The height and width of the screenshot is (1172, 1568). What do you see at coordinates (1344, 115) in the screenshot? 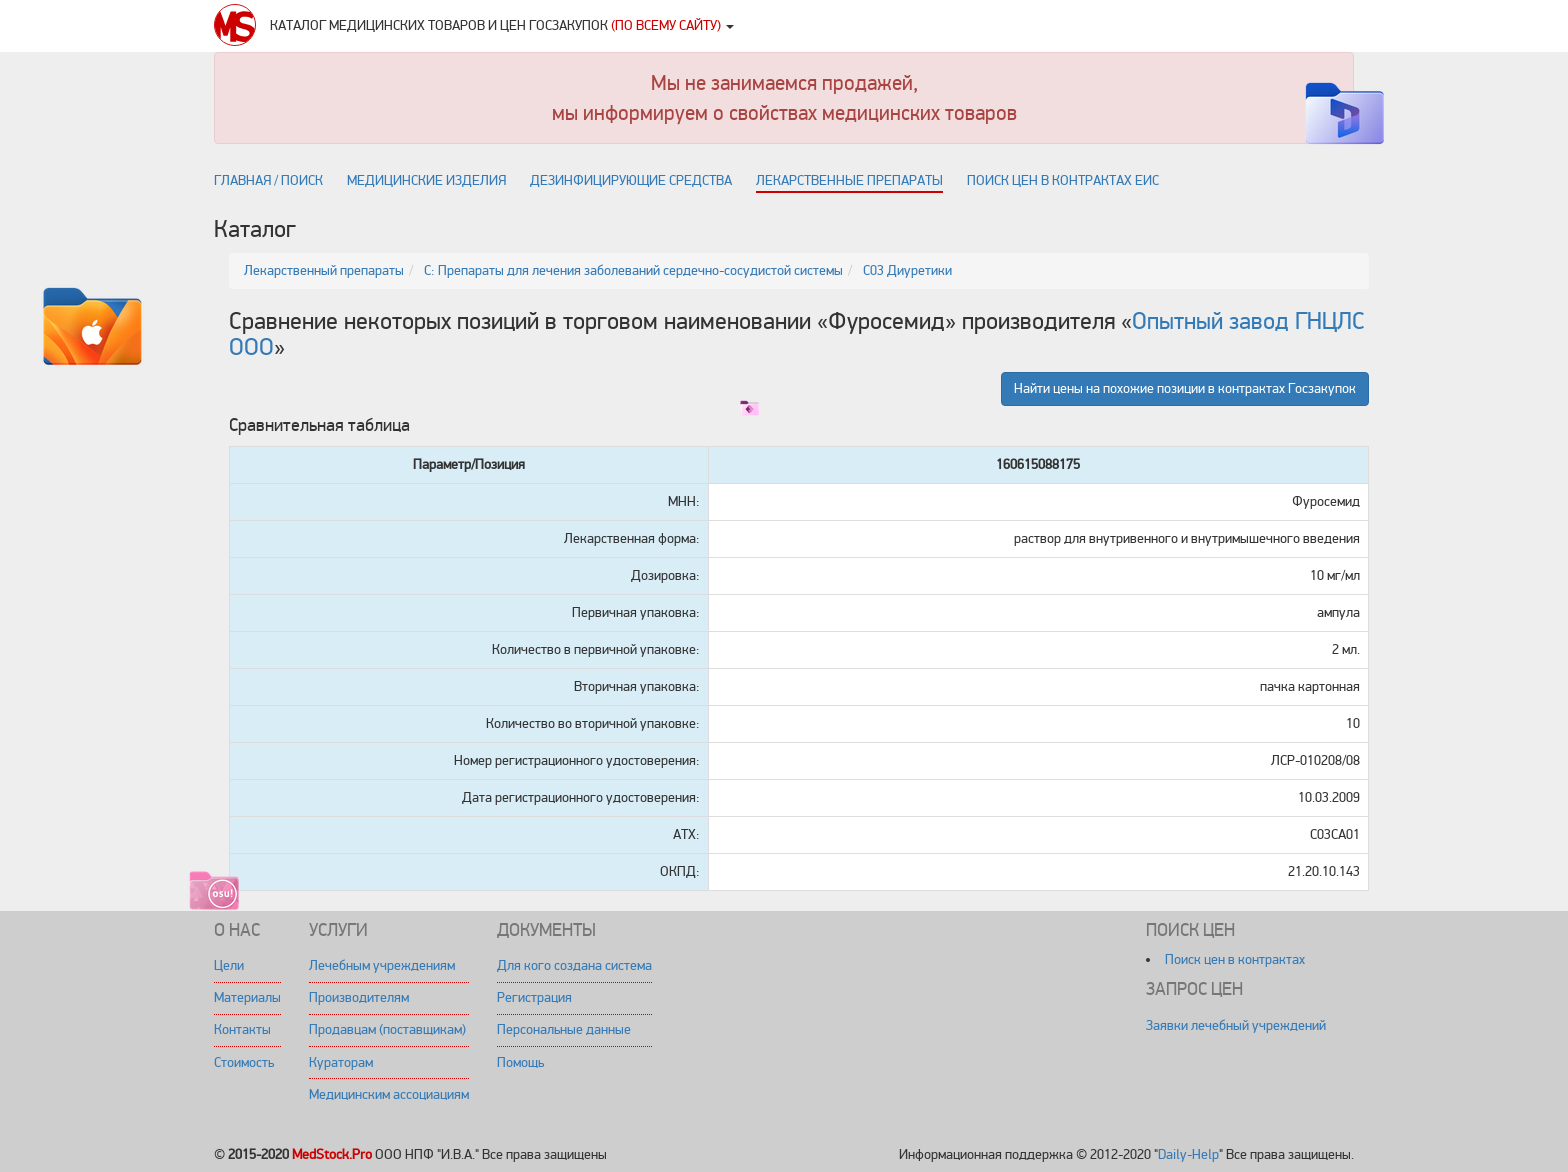
I see `open microsoft dynamics 365 for phones folder` at bounding box center [1344, 115].